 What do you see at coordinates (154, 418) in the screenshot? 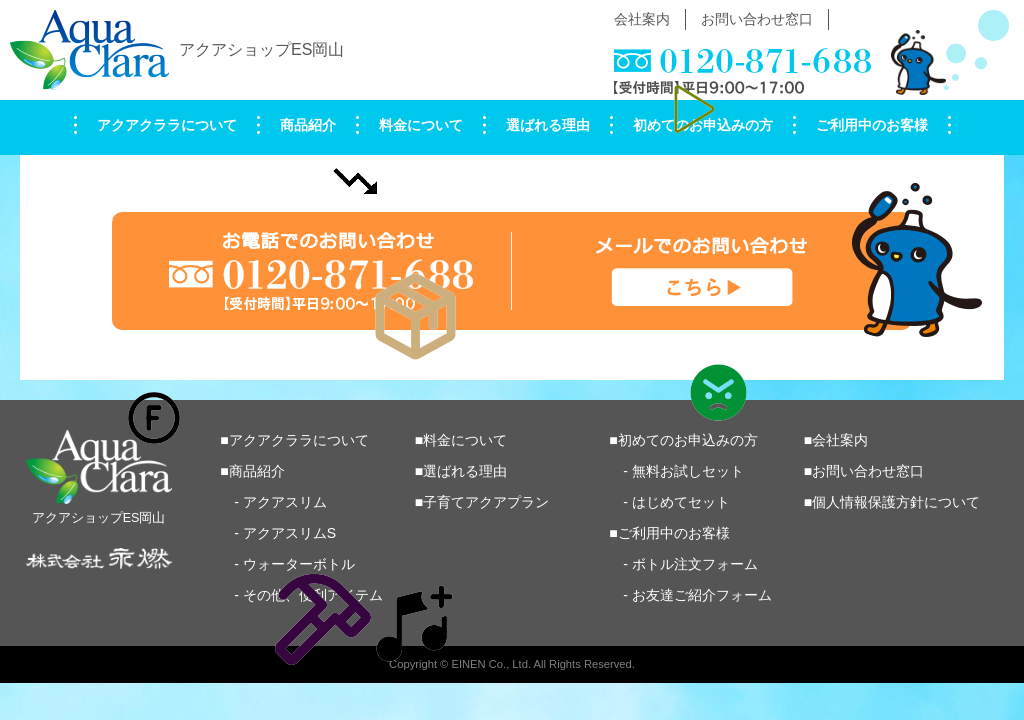
I see `tumble dry on low heat setting` at bounding box center [154, 418].